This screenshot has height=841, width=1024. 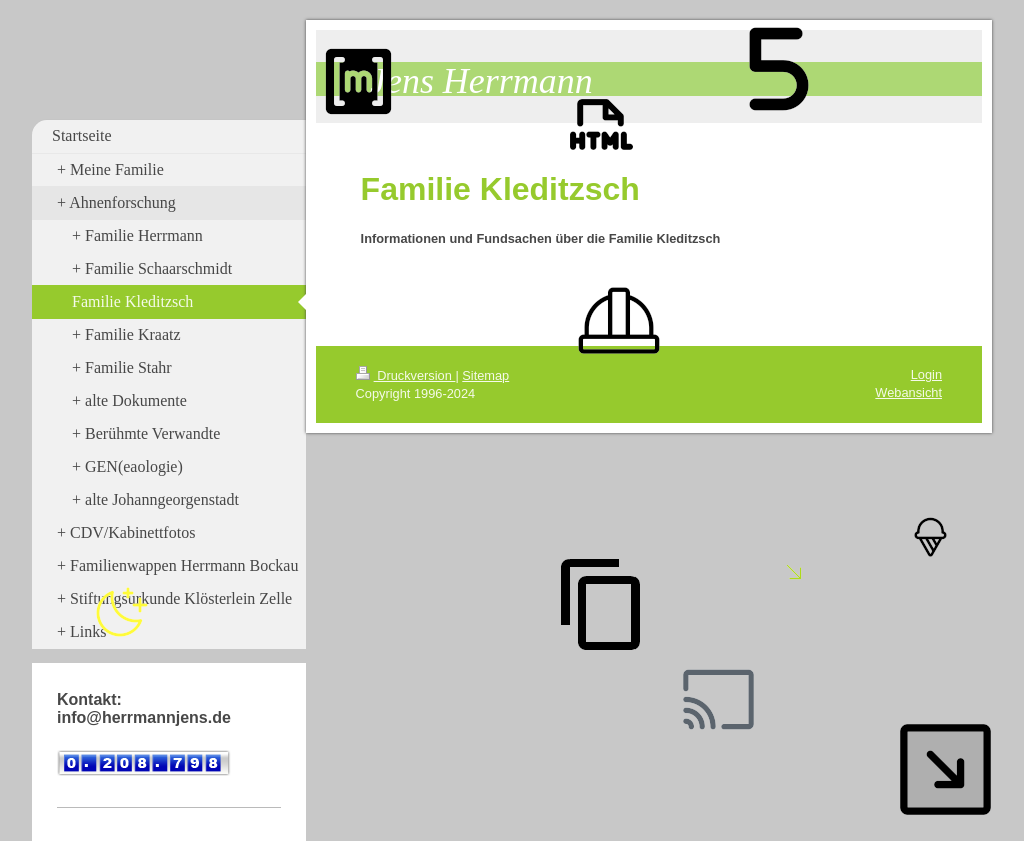 I want to click on copy to clipboard, so click(x=602, y=604).